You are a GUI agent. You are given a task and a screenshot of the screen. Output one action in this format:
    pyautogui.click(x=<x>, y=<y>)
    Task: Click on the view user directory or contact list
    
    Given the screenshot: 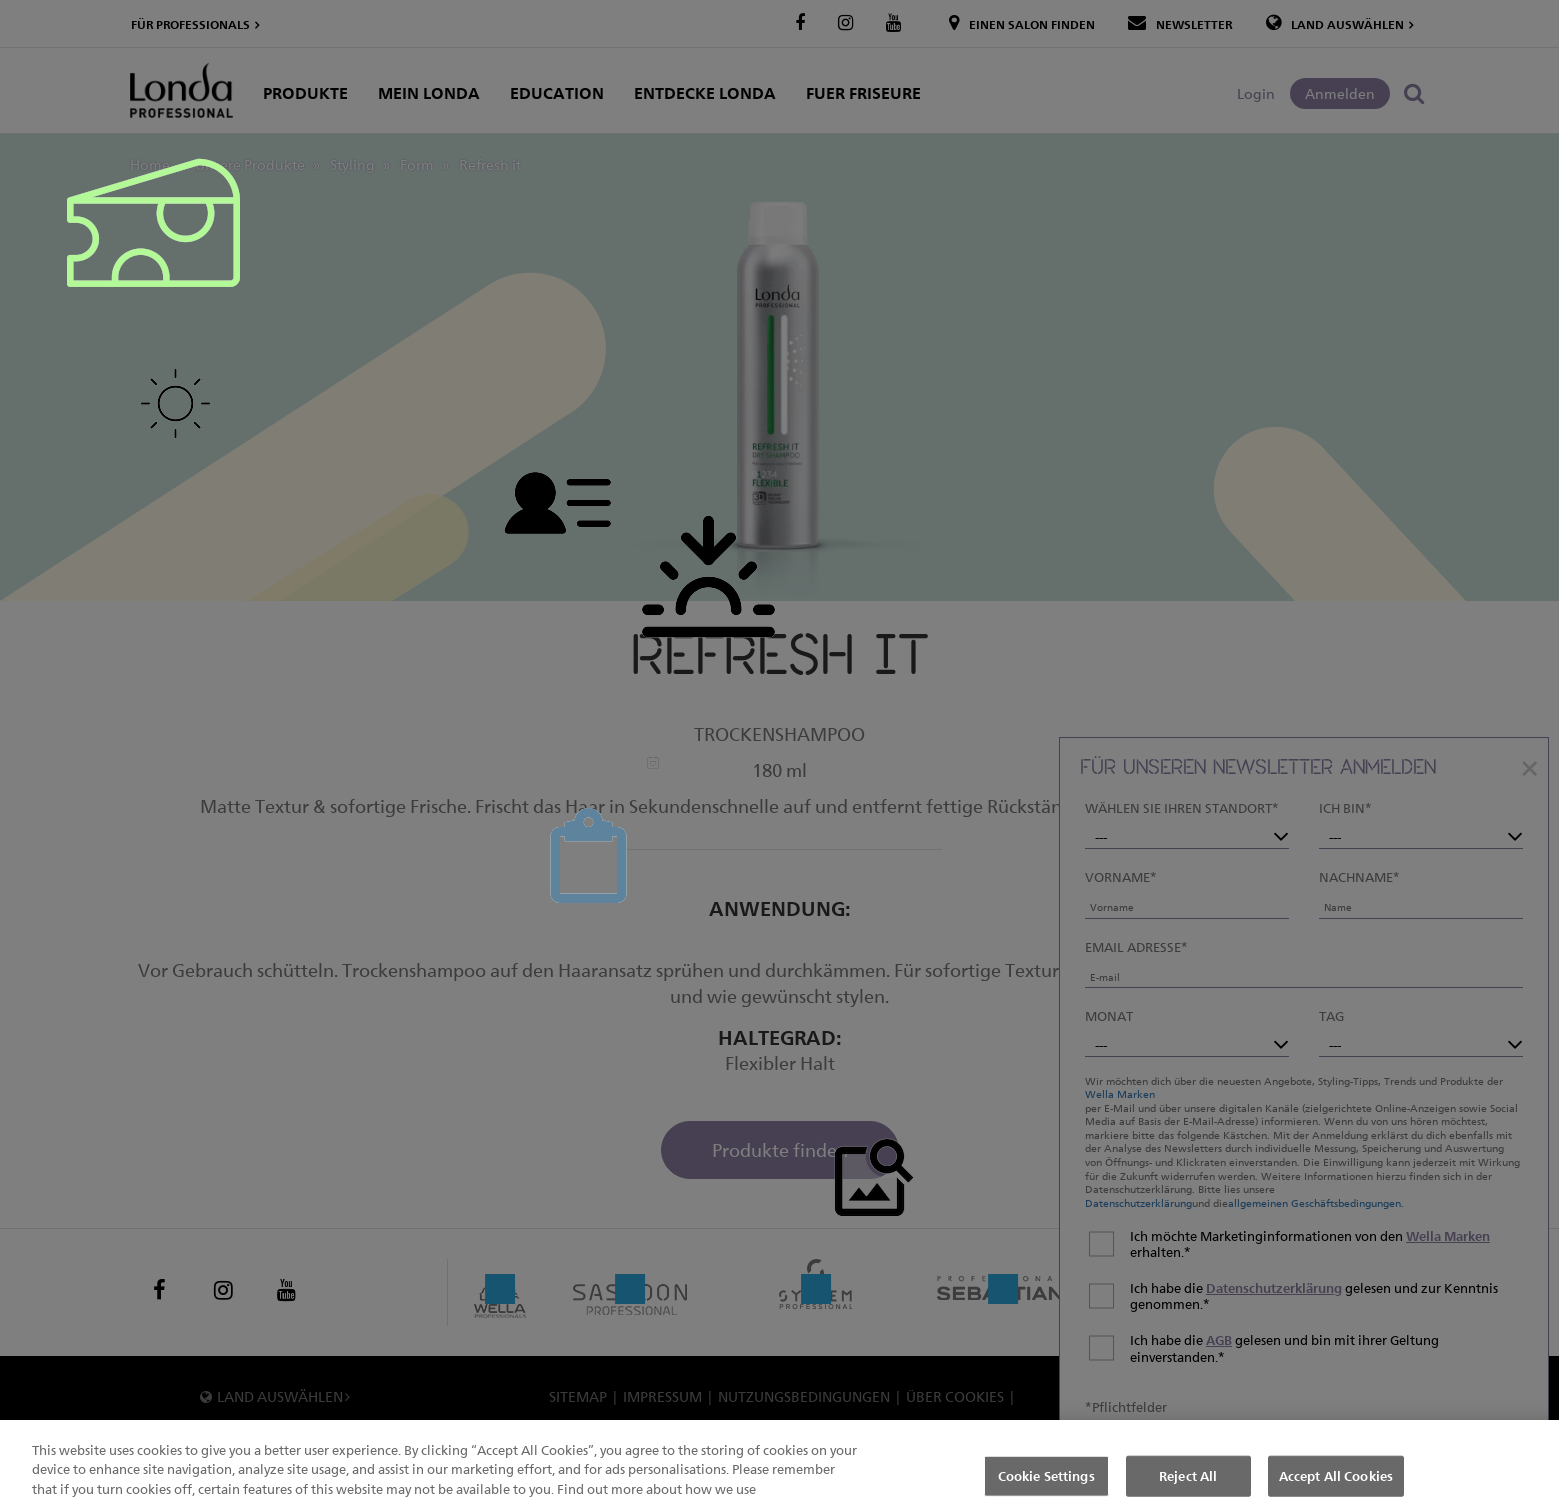 What is the action you would take?
    pyautogui.click(x=556, y=503)
    